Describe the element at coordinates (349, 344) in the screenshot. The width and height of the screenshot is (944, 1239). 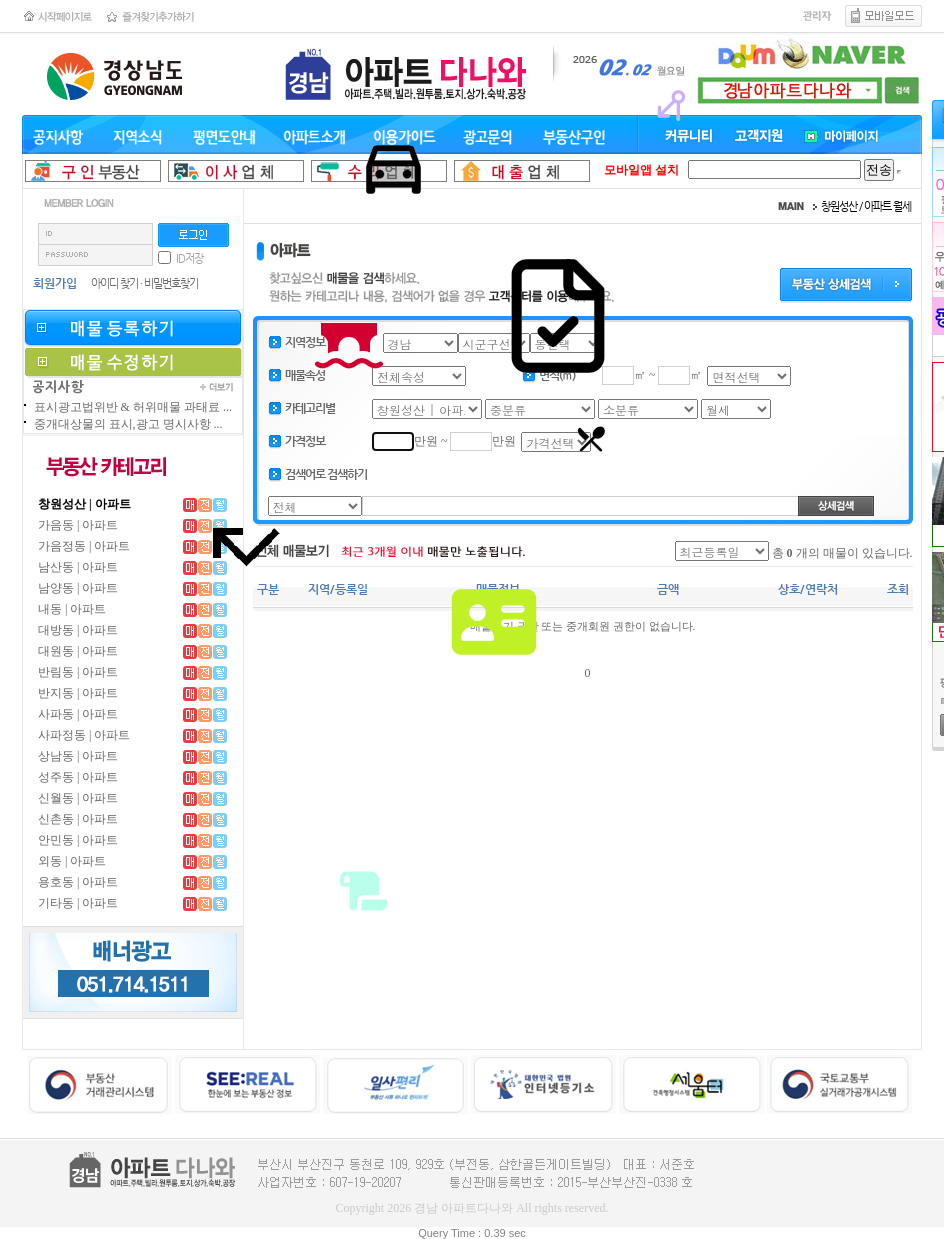
I see `indicates a bridge or water crossing location` at that location.